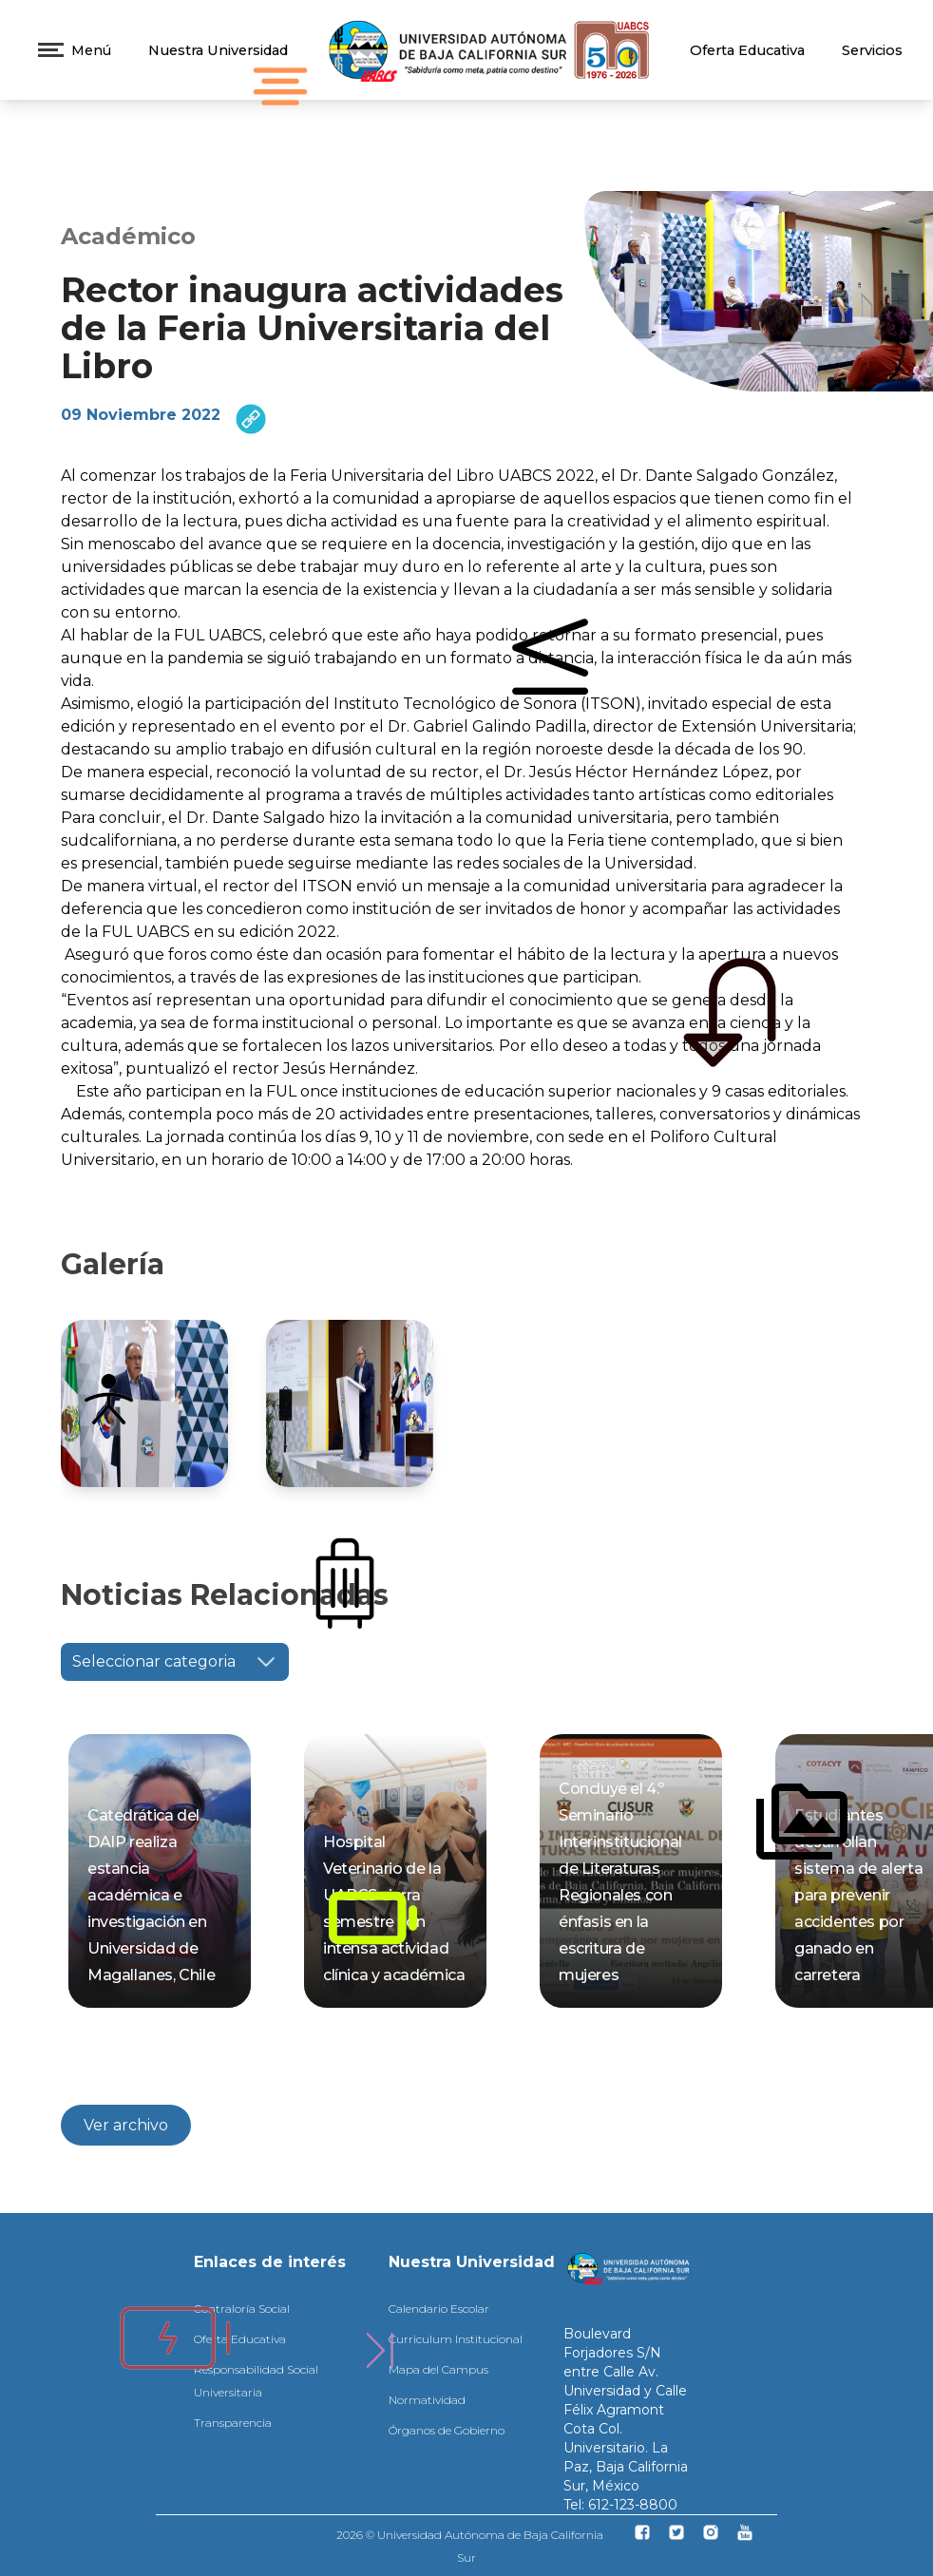 The width and height of the screenshot is (933, 2576). I want to click on view user profile, so click(108, 1400).